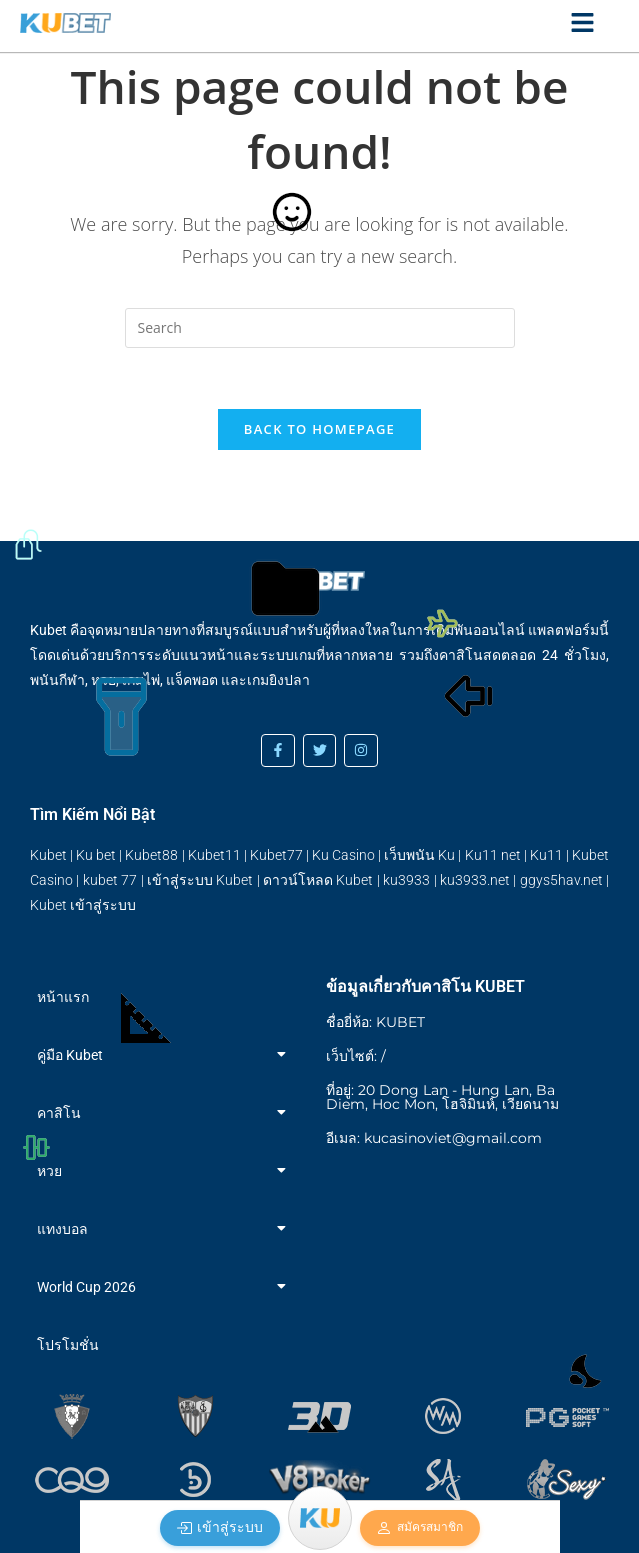 The width and height of the screenshot is (639, 1553). What do you see at coordinates (323, 1424) in the screenshot?
I see `switch to terrain map view` at bounding box center [323, 1424].